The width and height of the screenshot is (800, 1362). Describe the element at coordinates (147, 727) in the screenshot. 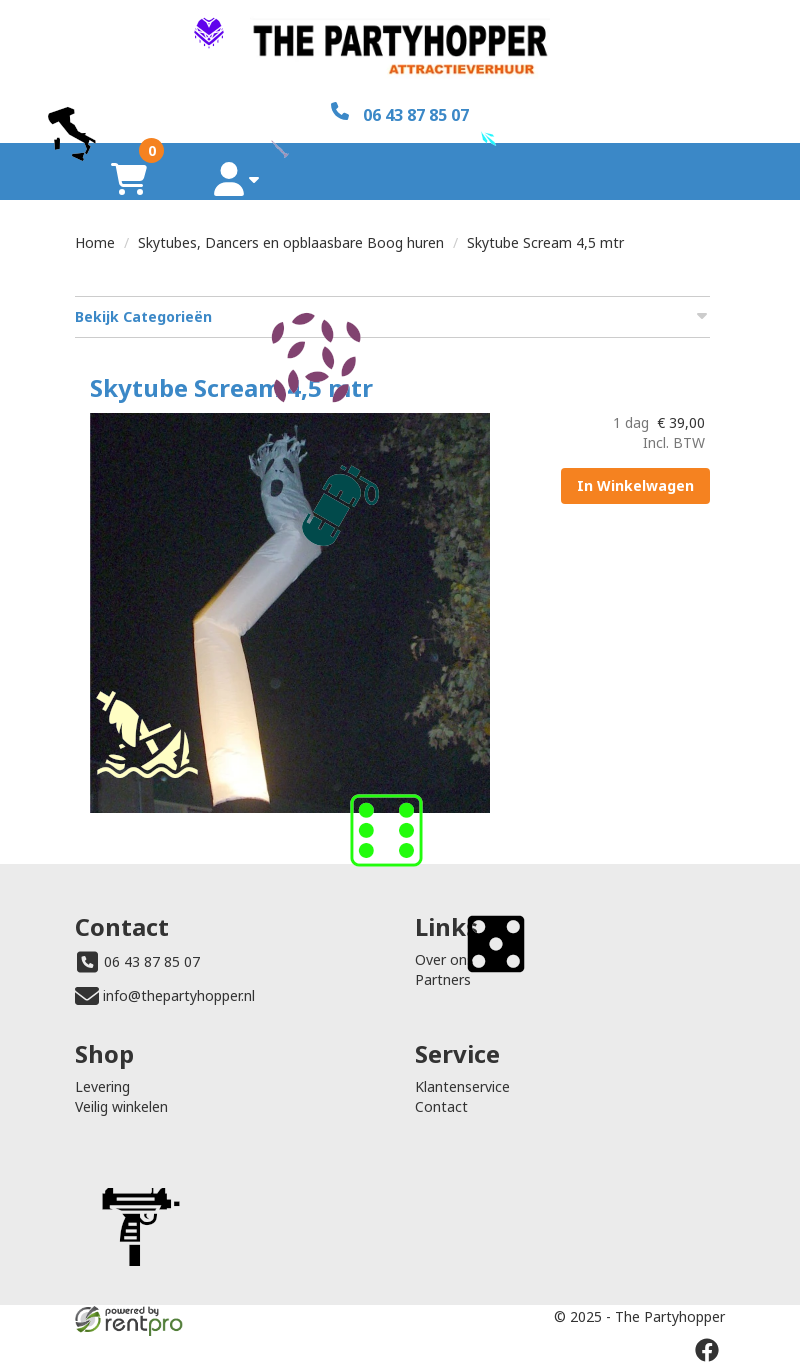

I see `indicates a failed or crashed process` at that location.